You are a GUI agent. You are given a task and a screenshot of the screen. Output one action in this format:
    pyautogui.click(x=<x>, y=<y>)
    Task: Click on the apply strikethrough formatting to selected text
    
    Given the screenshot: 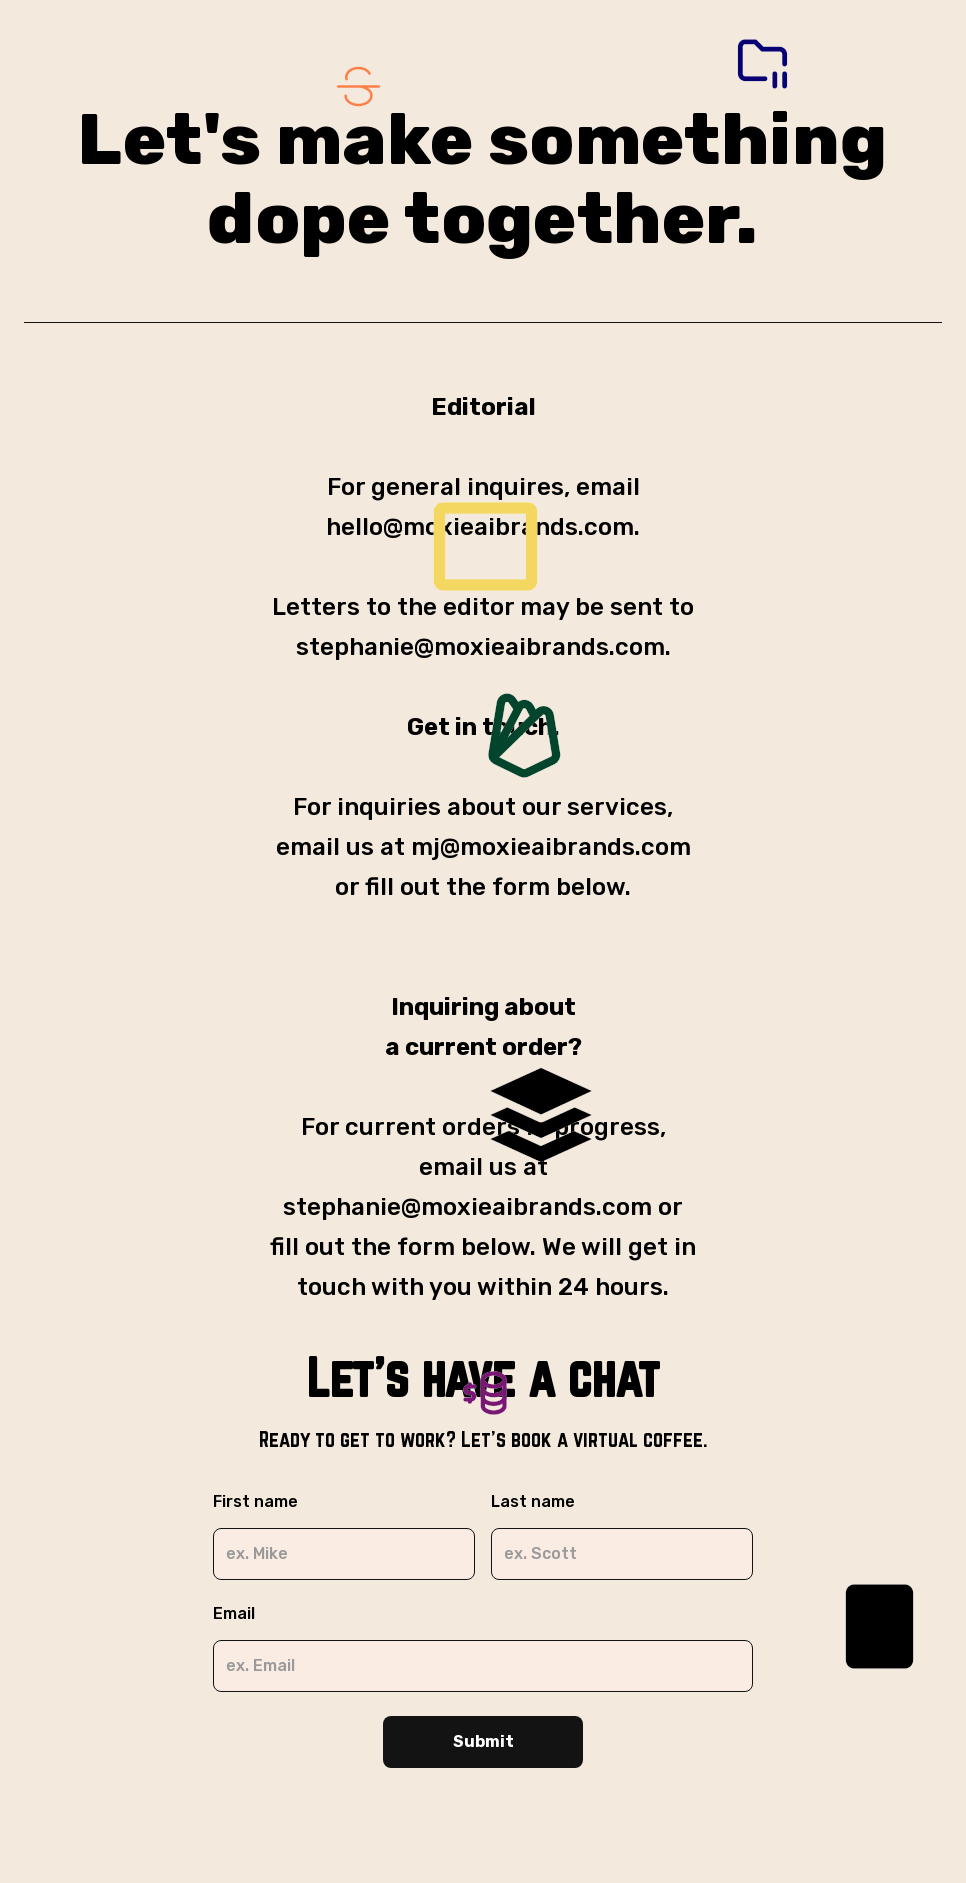 What is the action you would take?
    pyautogui.click(x=358, y=86)
    